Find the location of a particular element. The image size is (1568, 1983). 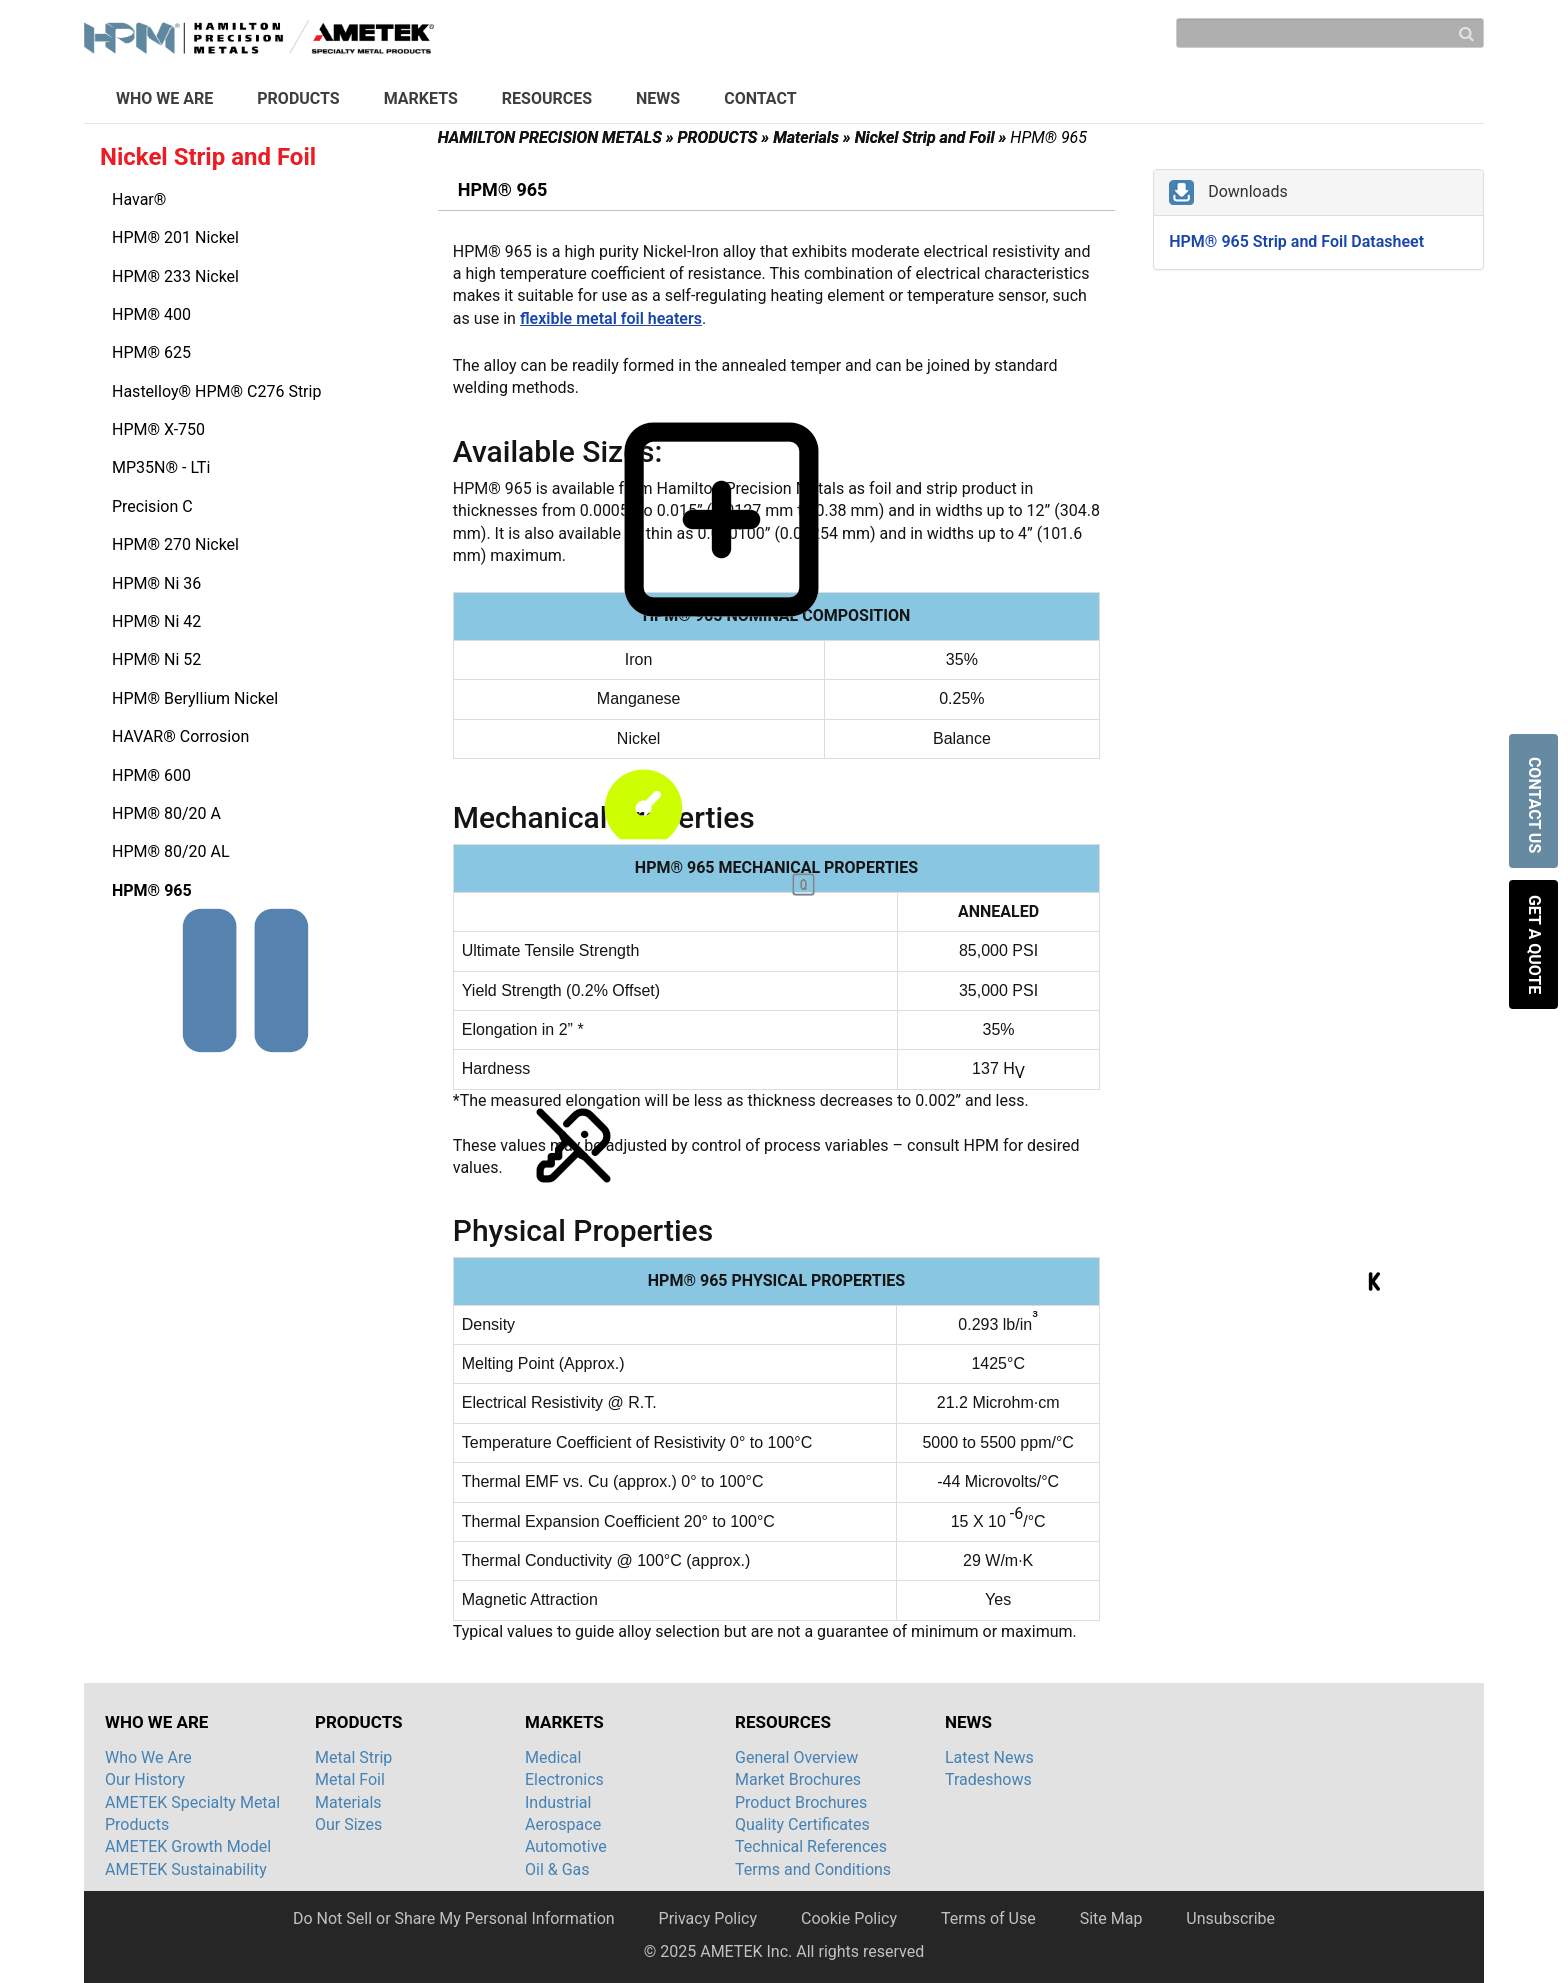

pause media playback is located at coordinates (245, 980).